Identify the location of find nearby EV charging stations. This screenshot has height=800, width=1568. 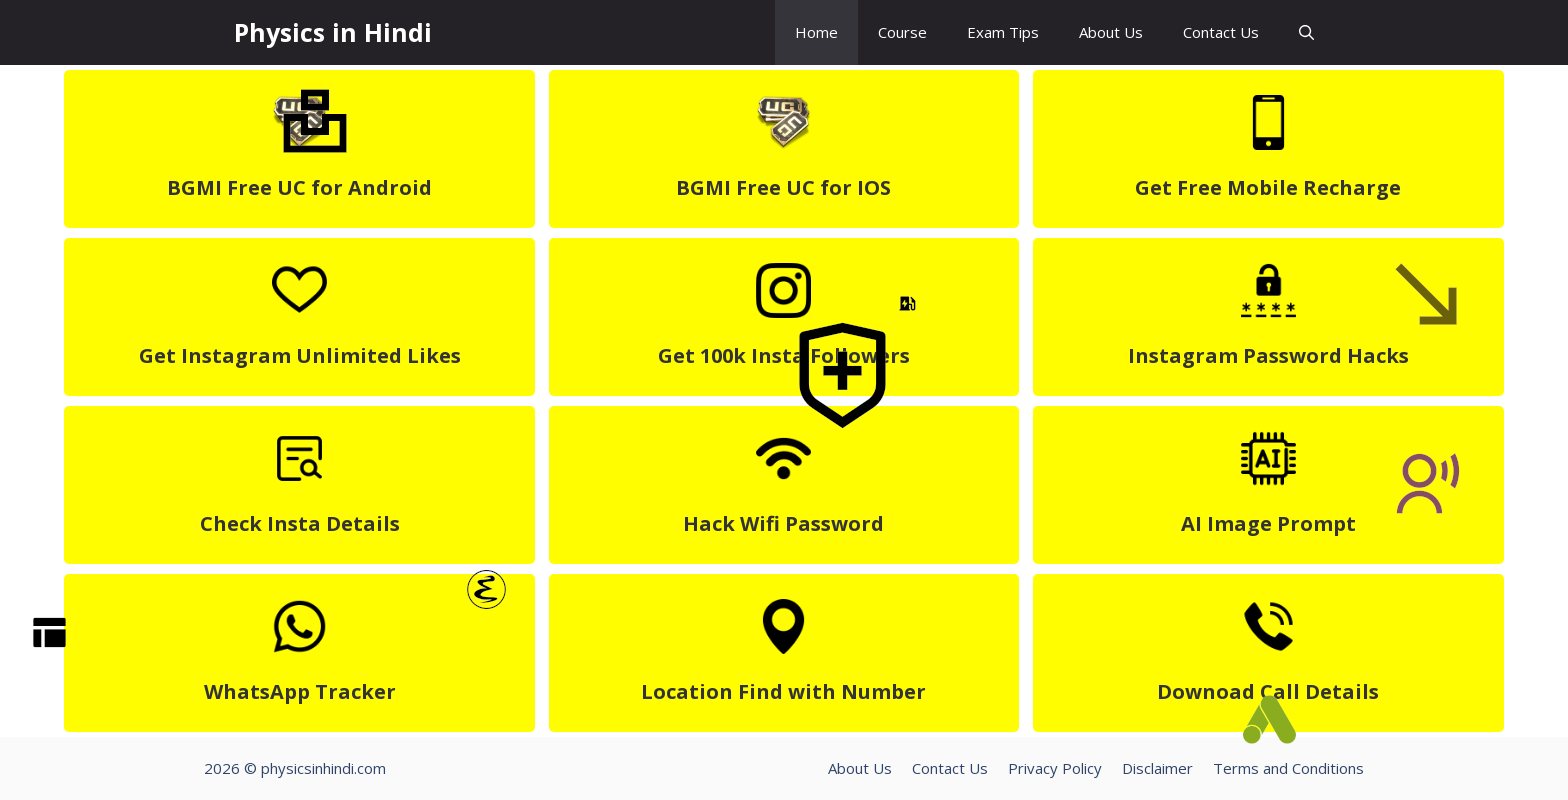
(907, 303).